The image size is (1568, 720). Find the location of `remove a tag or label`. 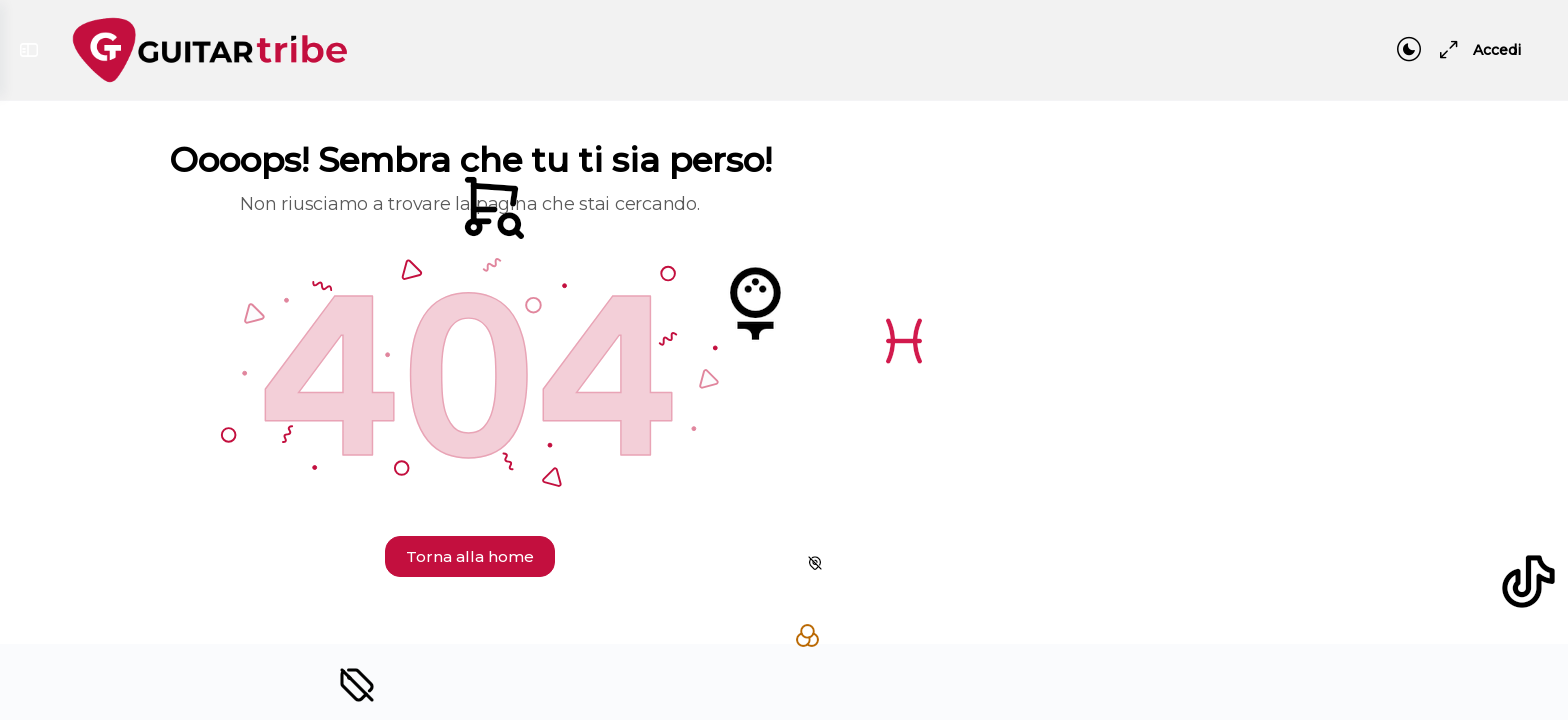

remove a tag or label is located at coordinates (357, 685).